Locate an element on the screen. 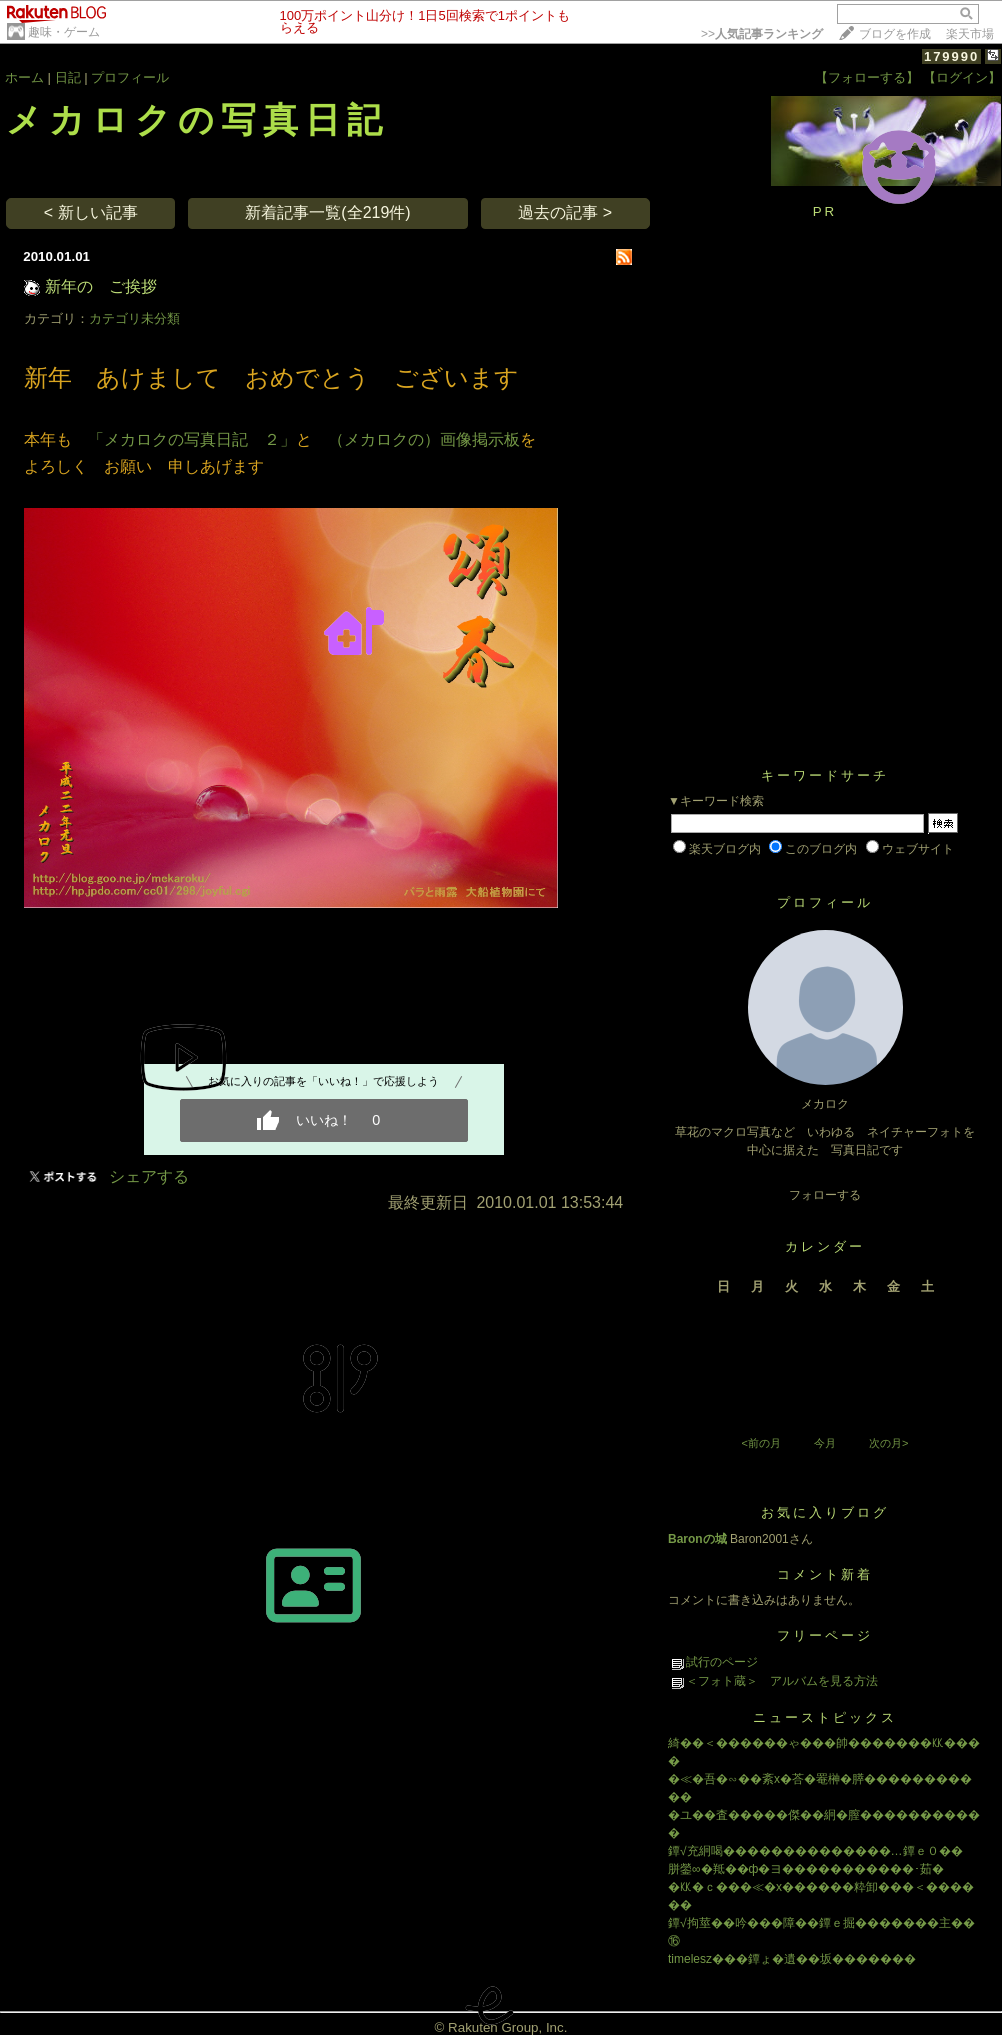 This screenshot has width=1002, height=2035. ember.js framework logo is located at coordinates (489, 2005).